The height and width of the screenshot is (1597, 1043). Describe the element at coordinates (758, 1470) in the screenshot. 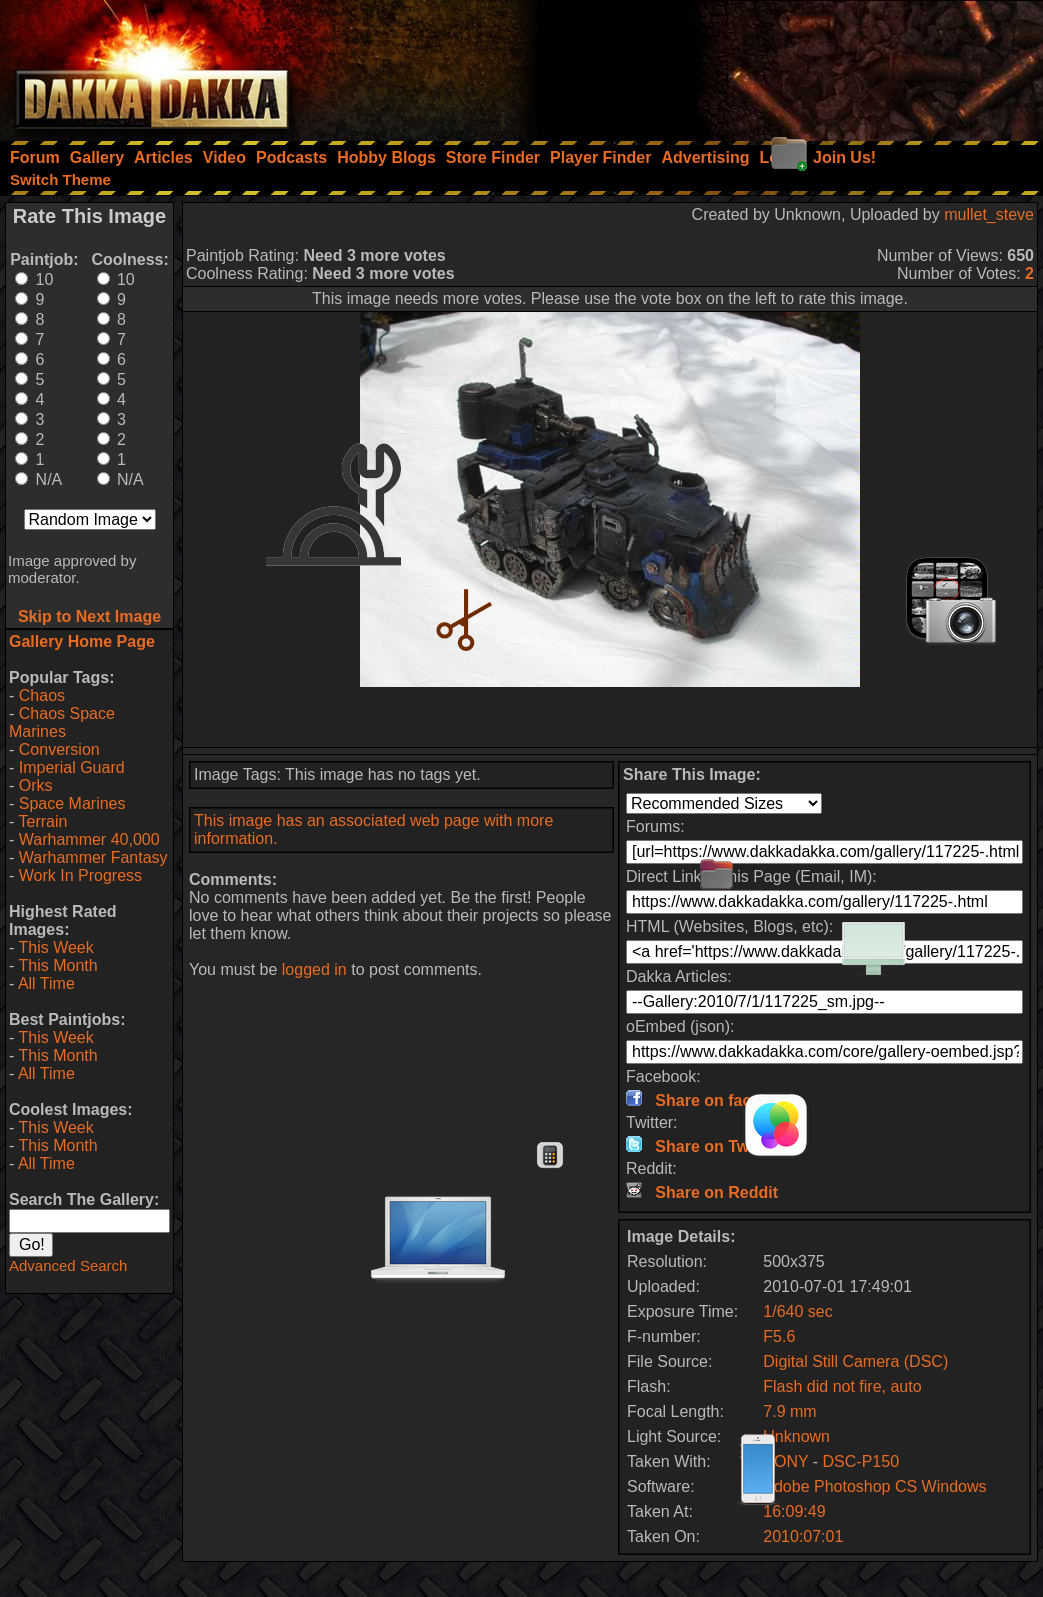

I see `iPhone SE device connected to your system` at that location.